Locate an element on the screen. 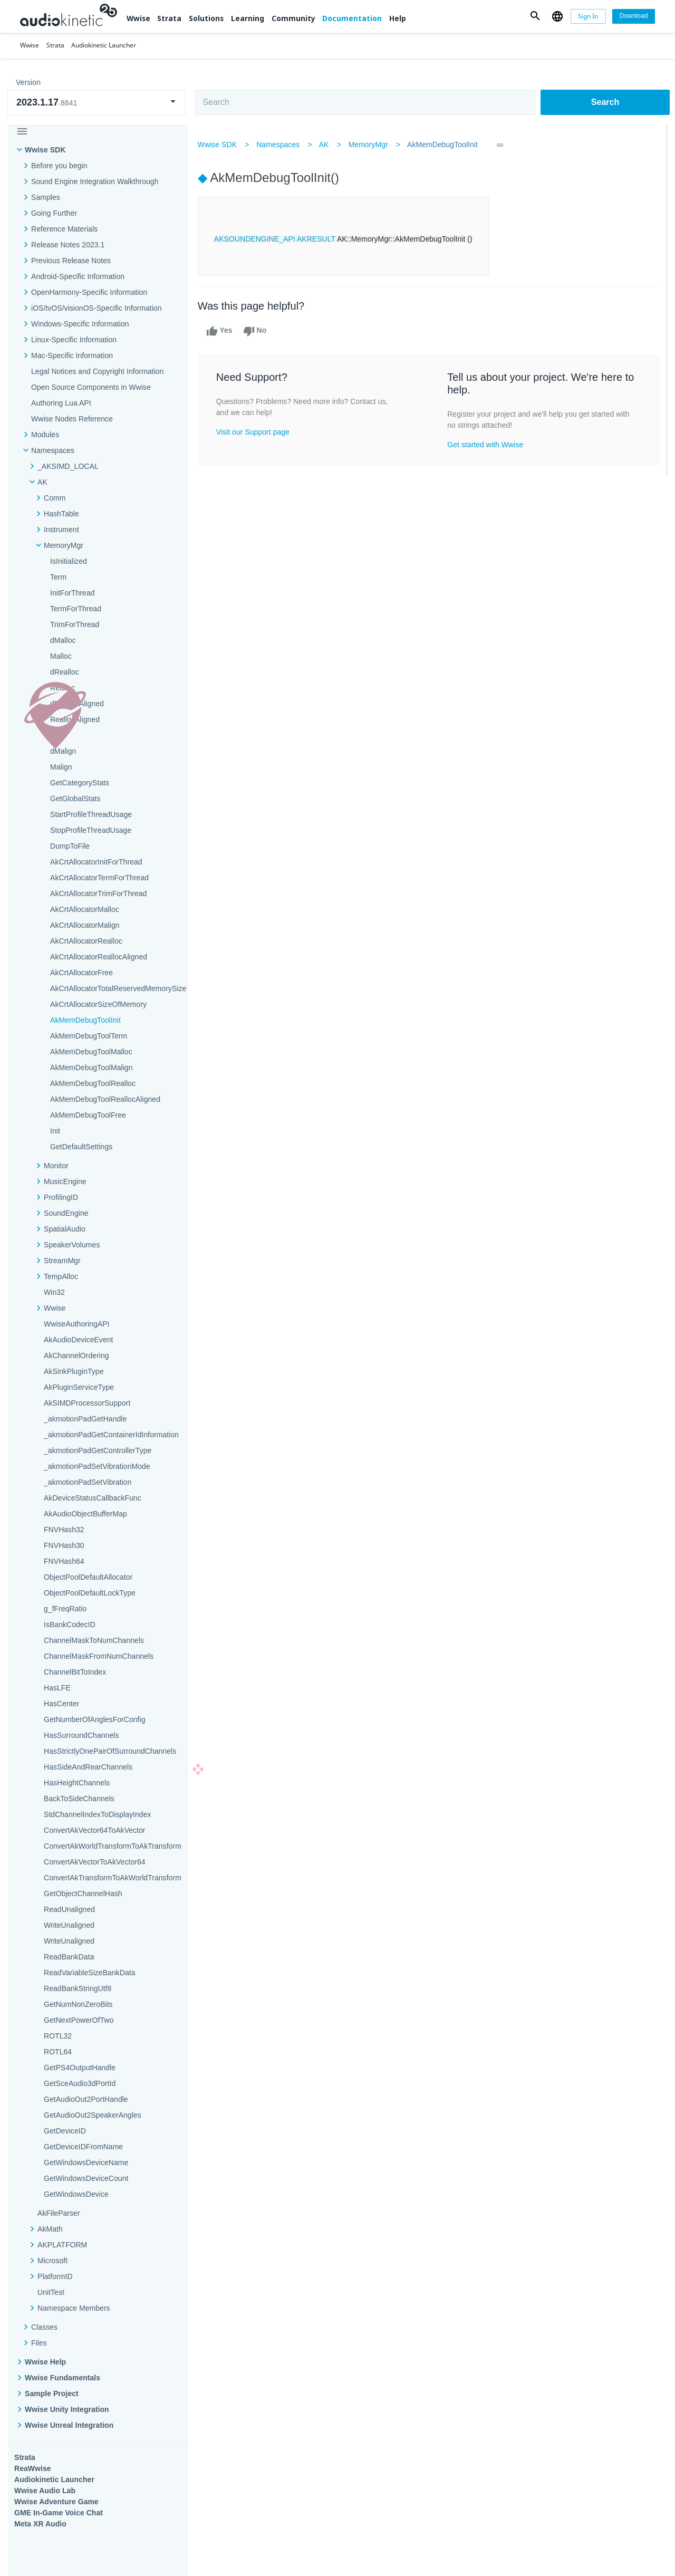  bentobox company logo is located at coordinates (198, 1770).